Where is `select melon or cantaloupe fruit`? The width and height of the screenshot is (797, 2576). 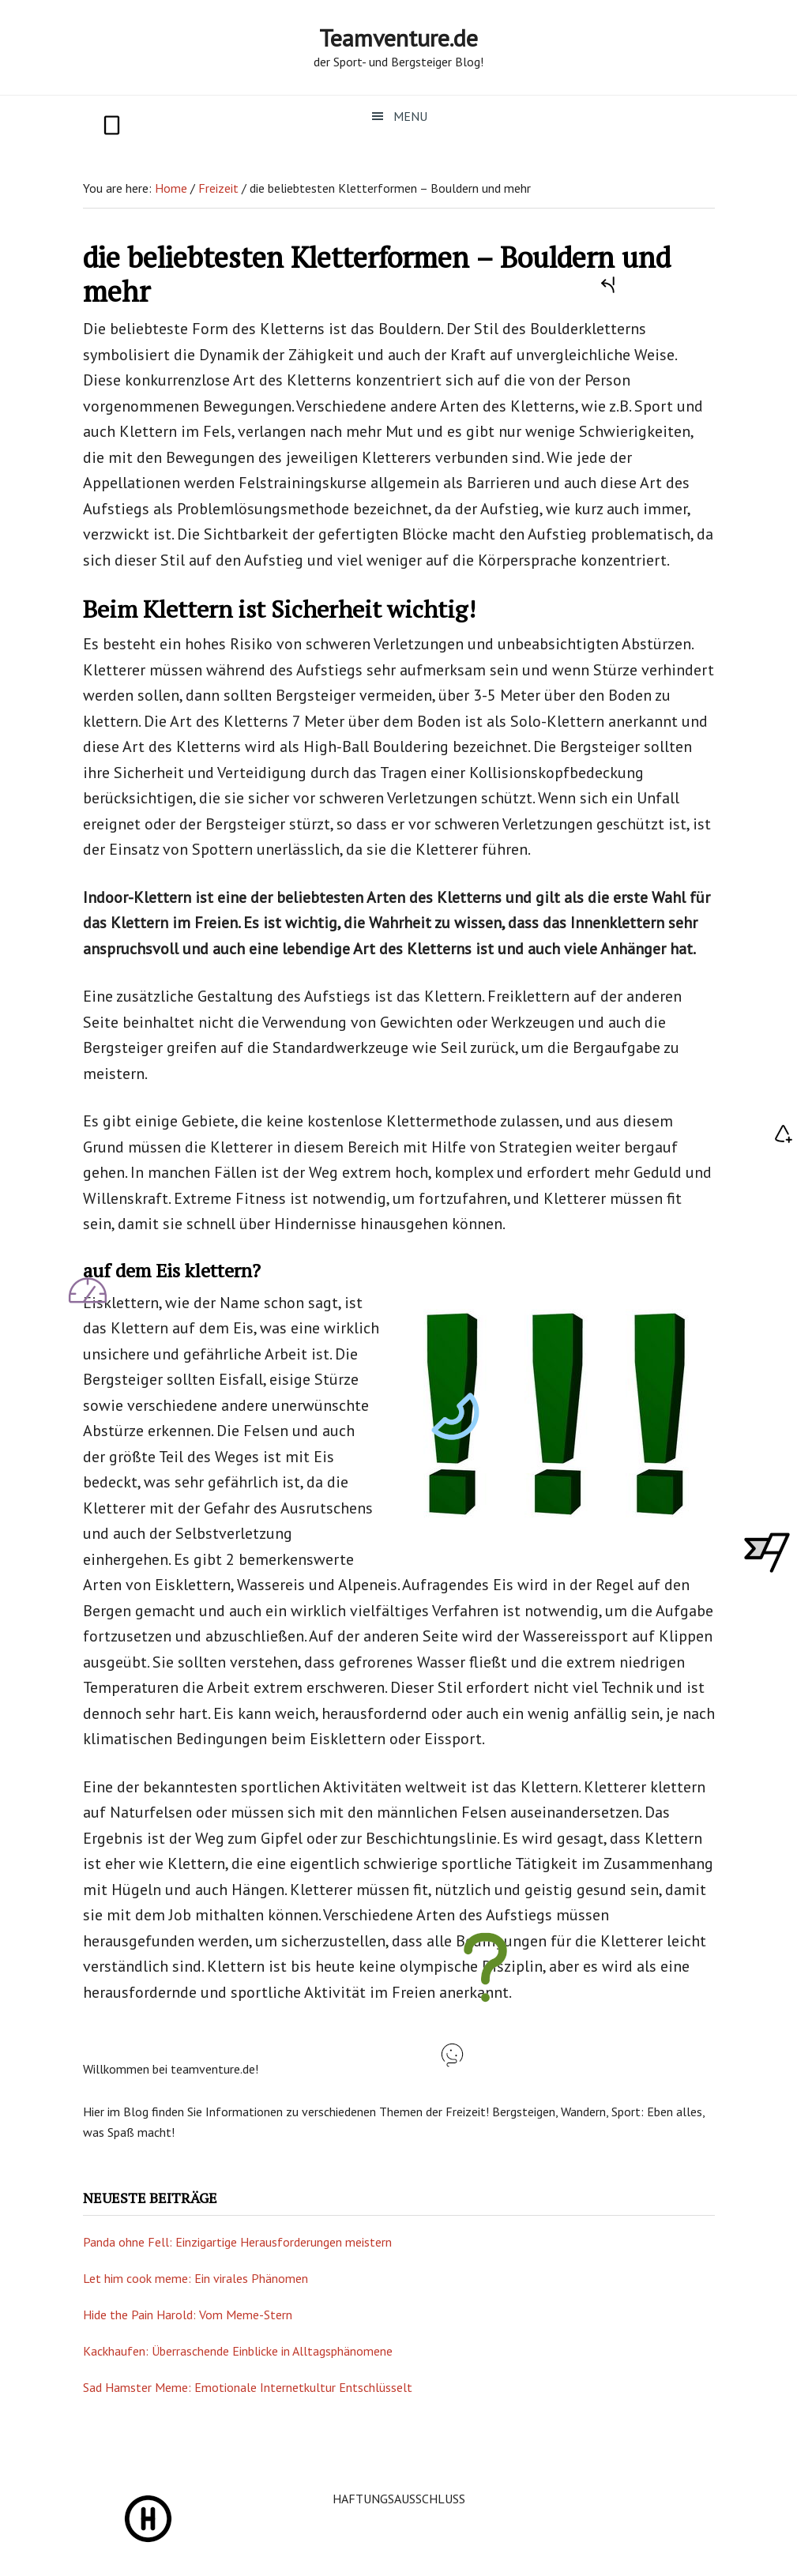 select melon or cantaloupe fruit is located at coordinates (457, 1417).